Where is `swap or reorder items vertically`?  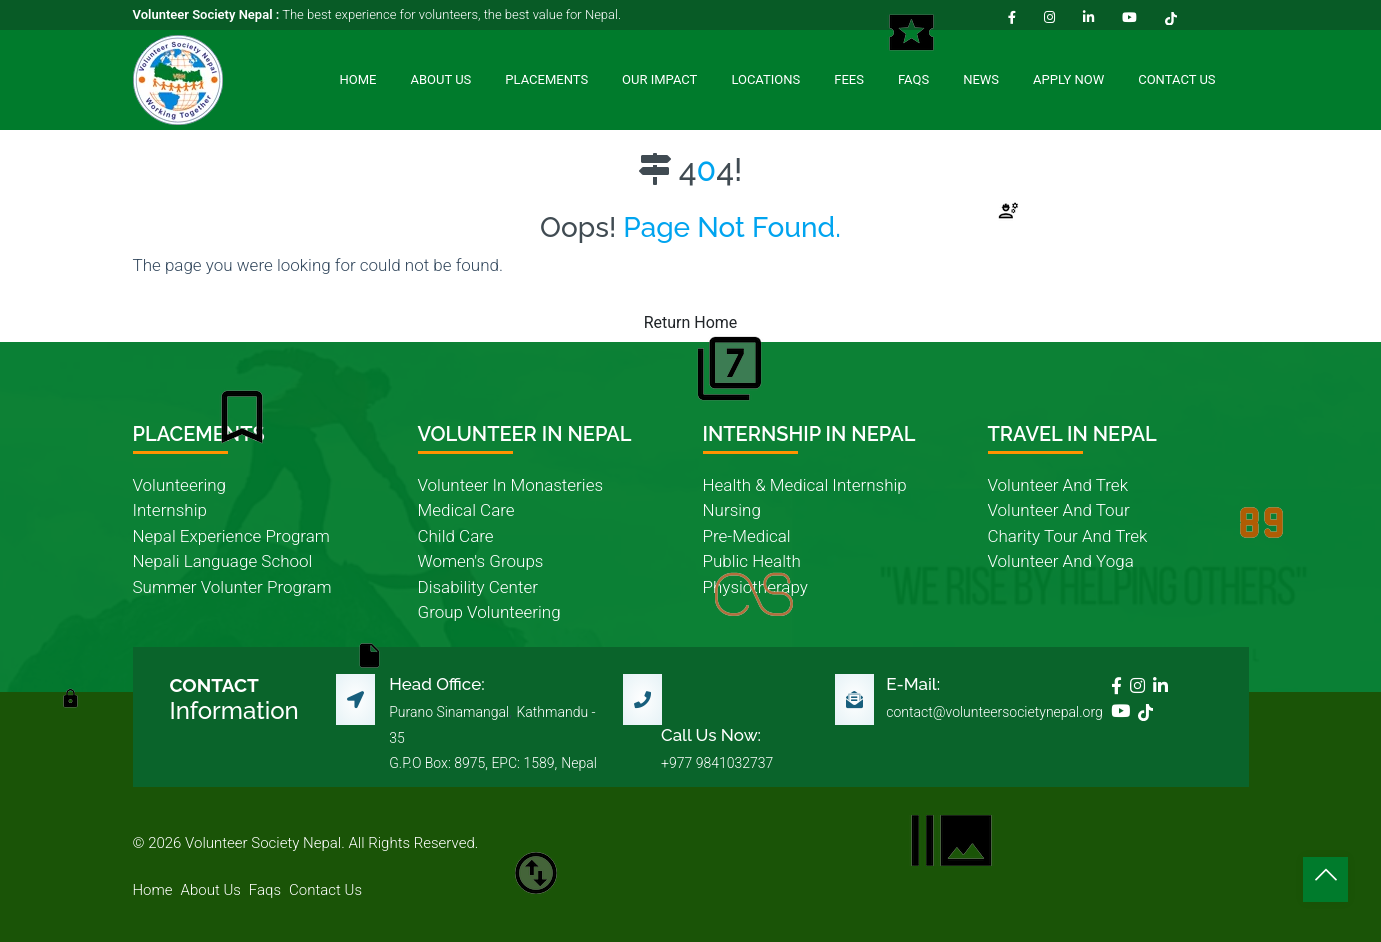
swap or reorder items vertically is located at coordinates (536, 873).